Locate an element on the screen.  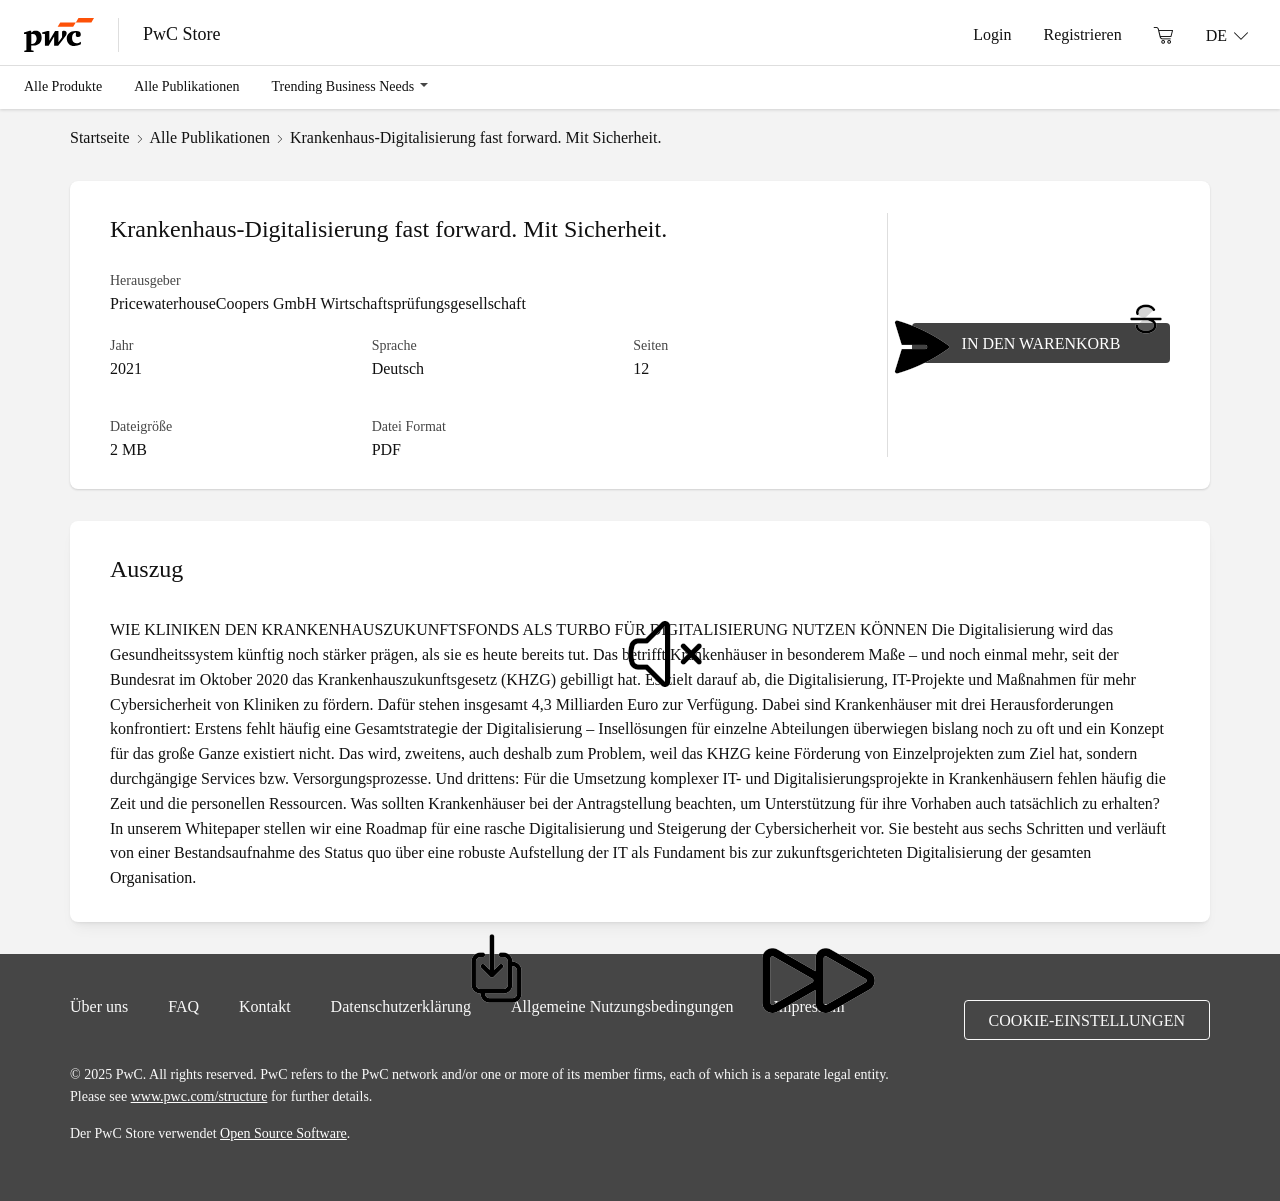
apply strikethrough formatting to selected text is located at coordinates (1146, 319).